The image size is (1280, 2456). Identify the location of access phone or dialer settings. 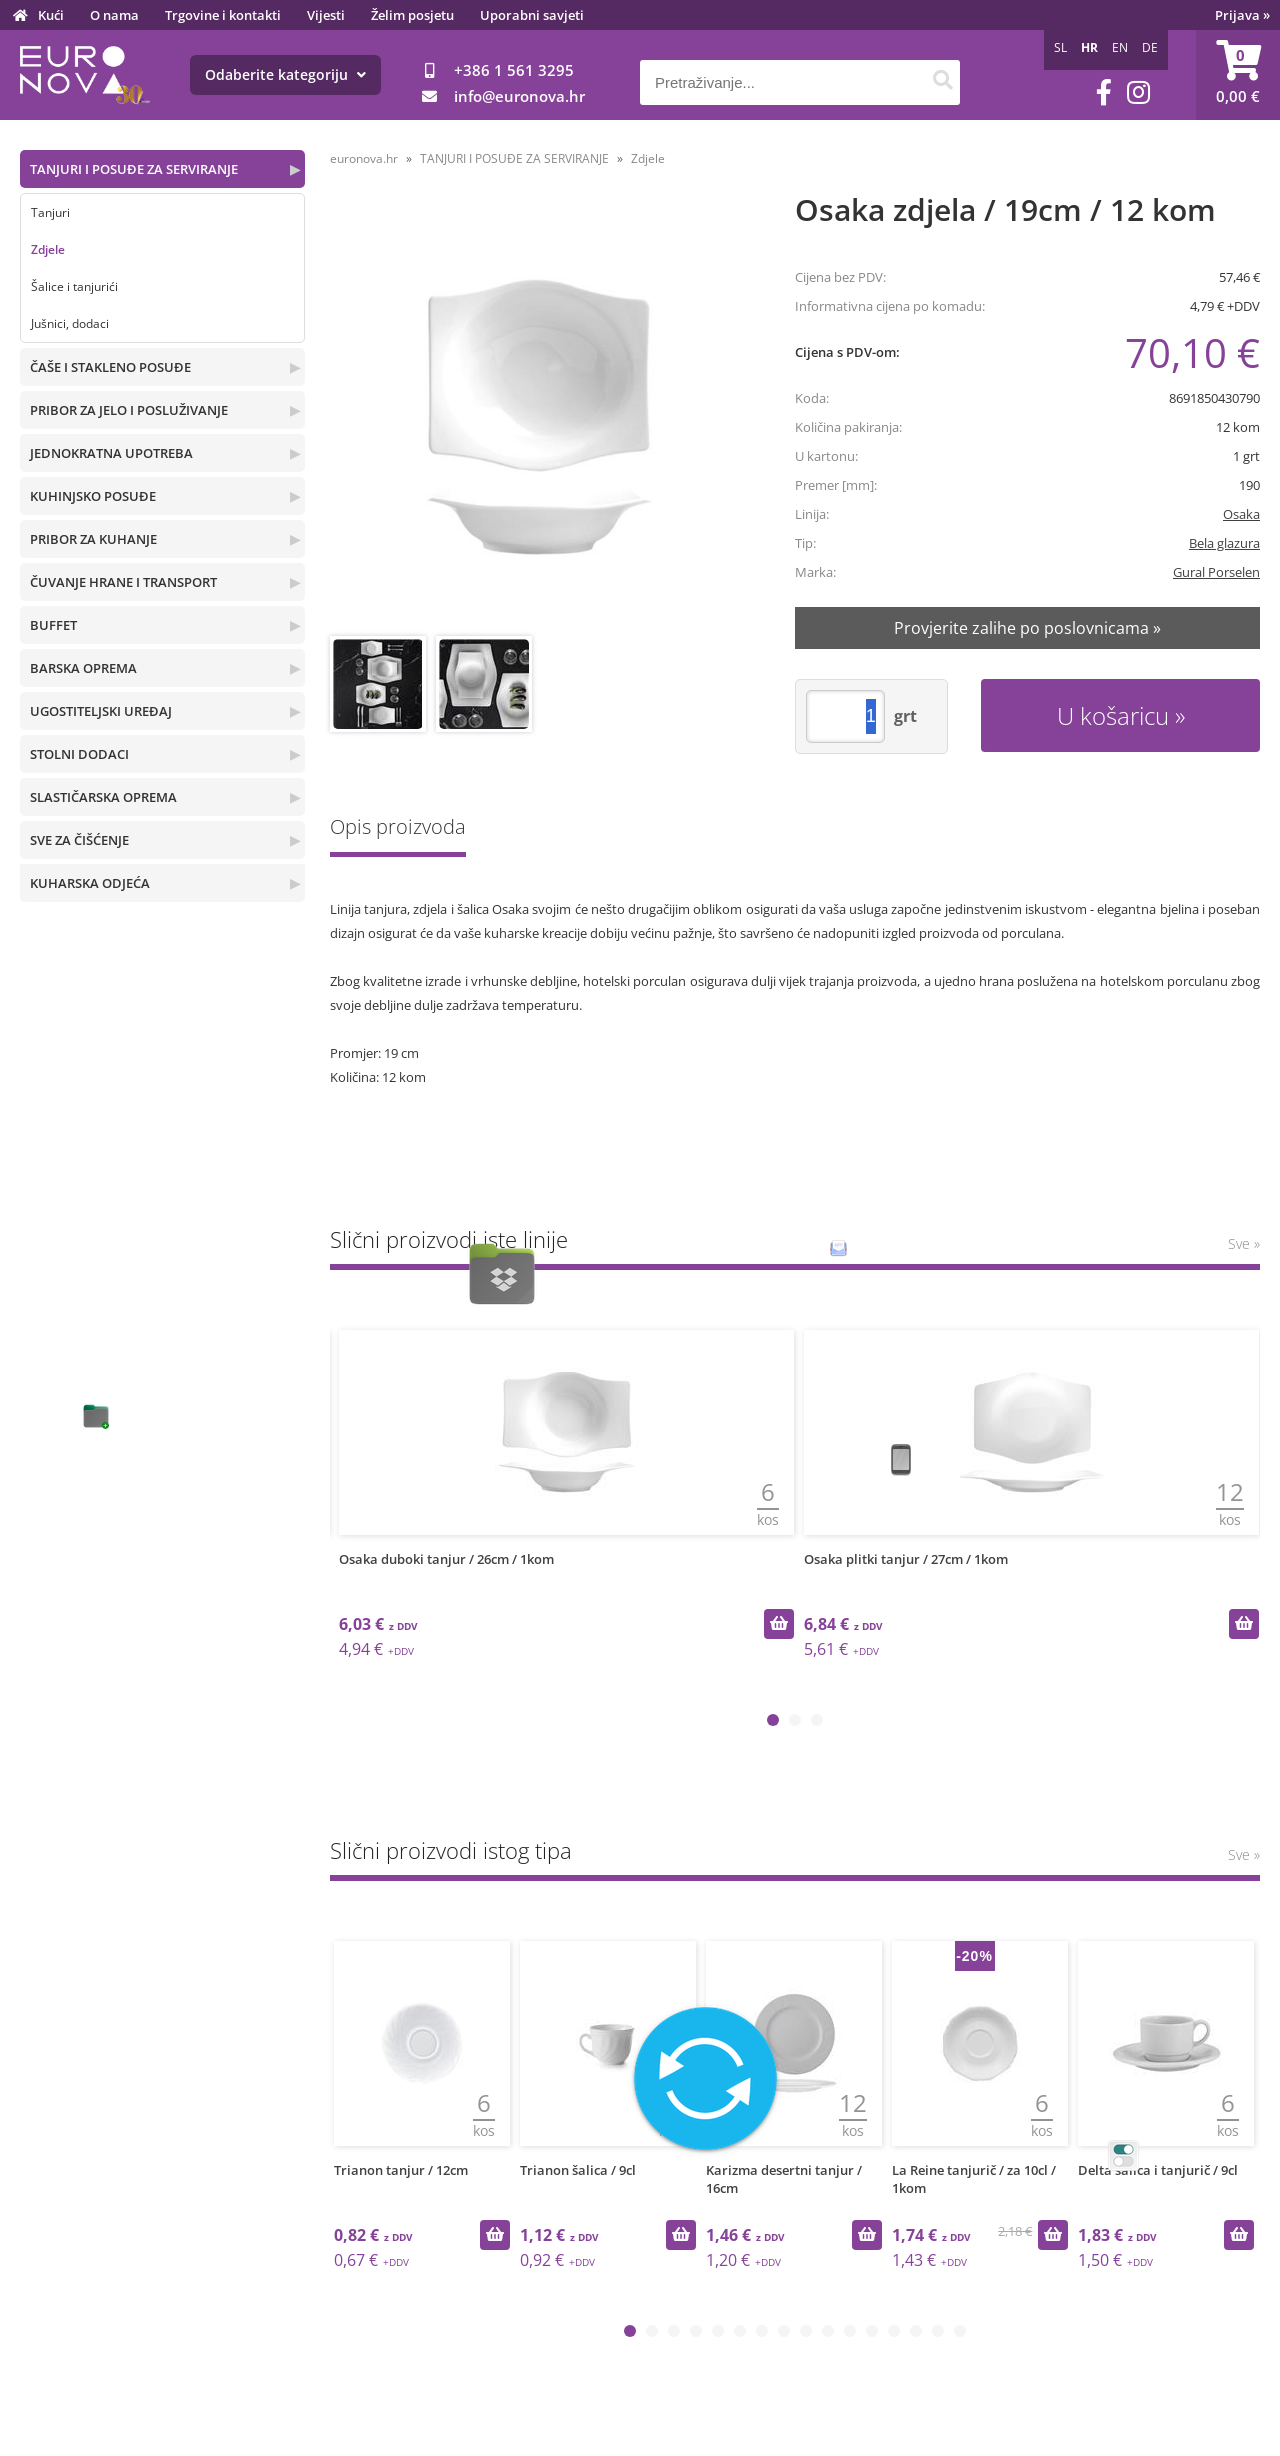
(901, 1460).